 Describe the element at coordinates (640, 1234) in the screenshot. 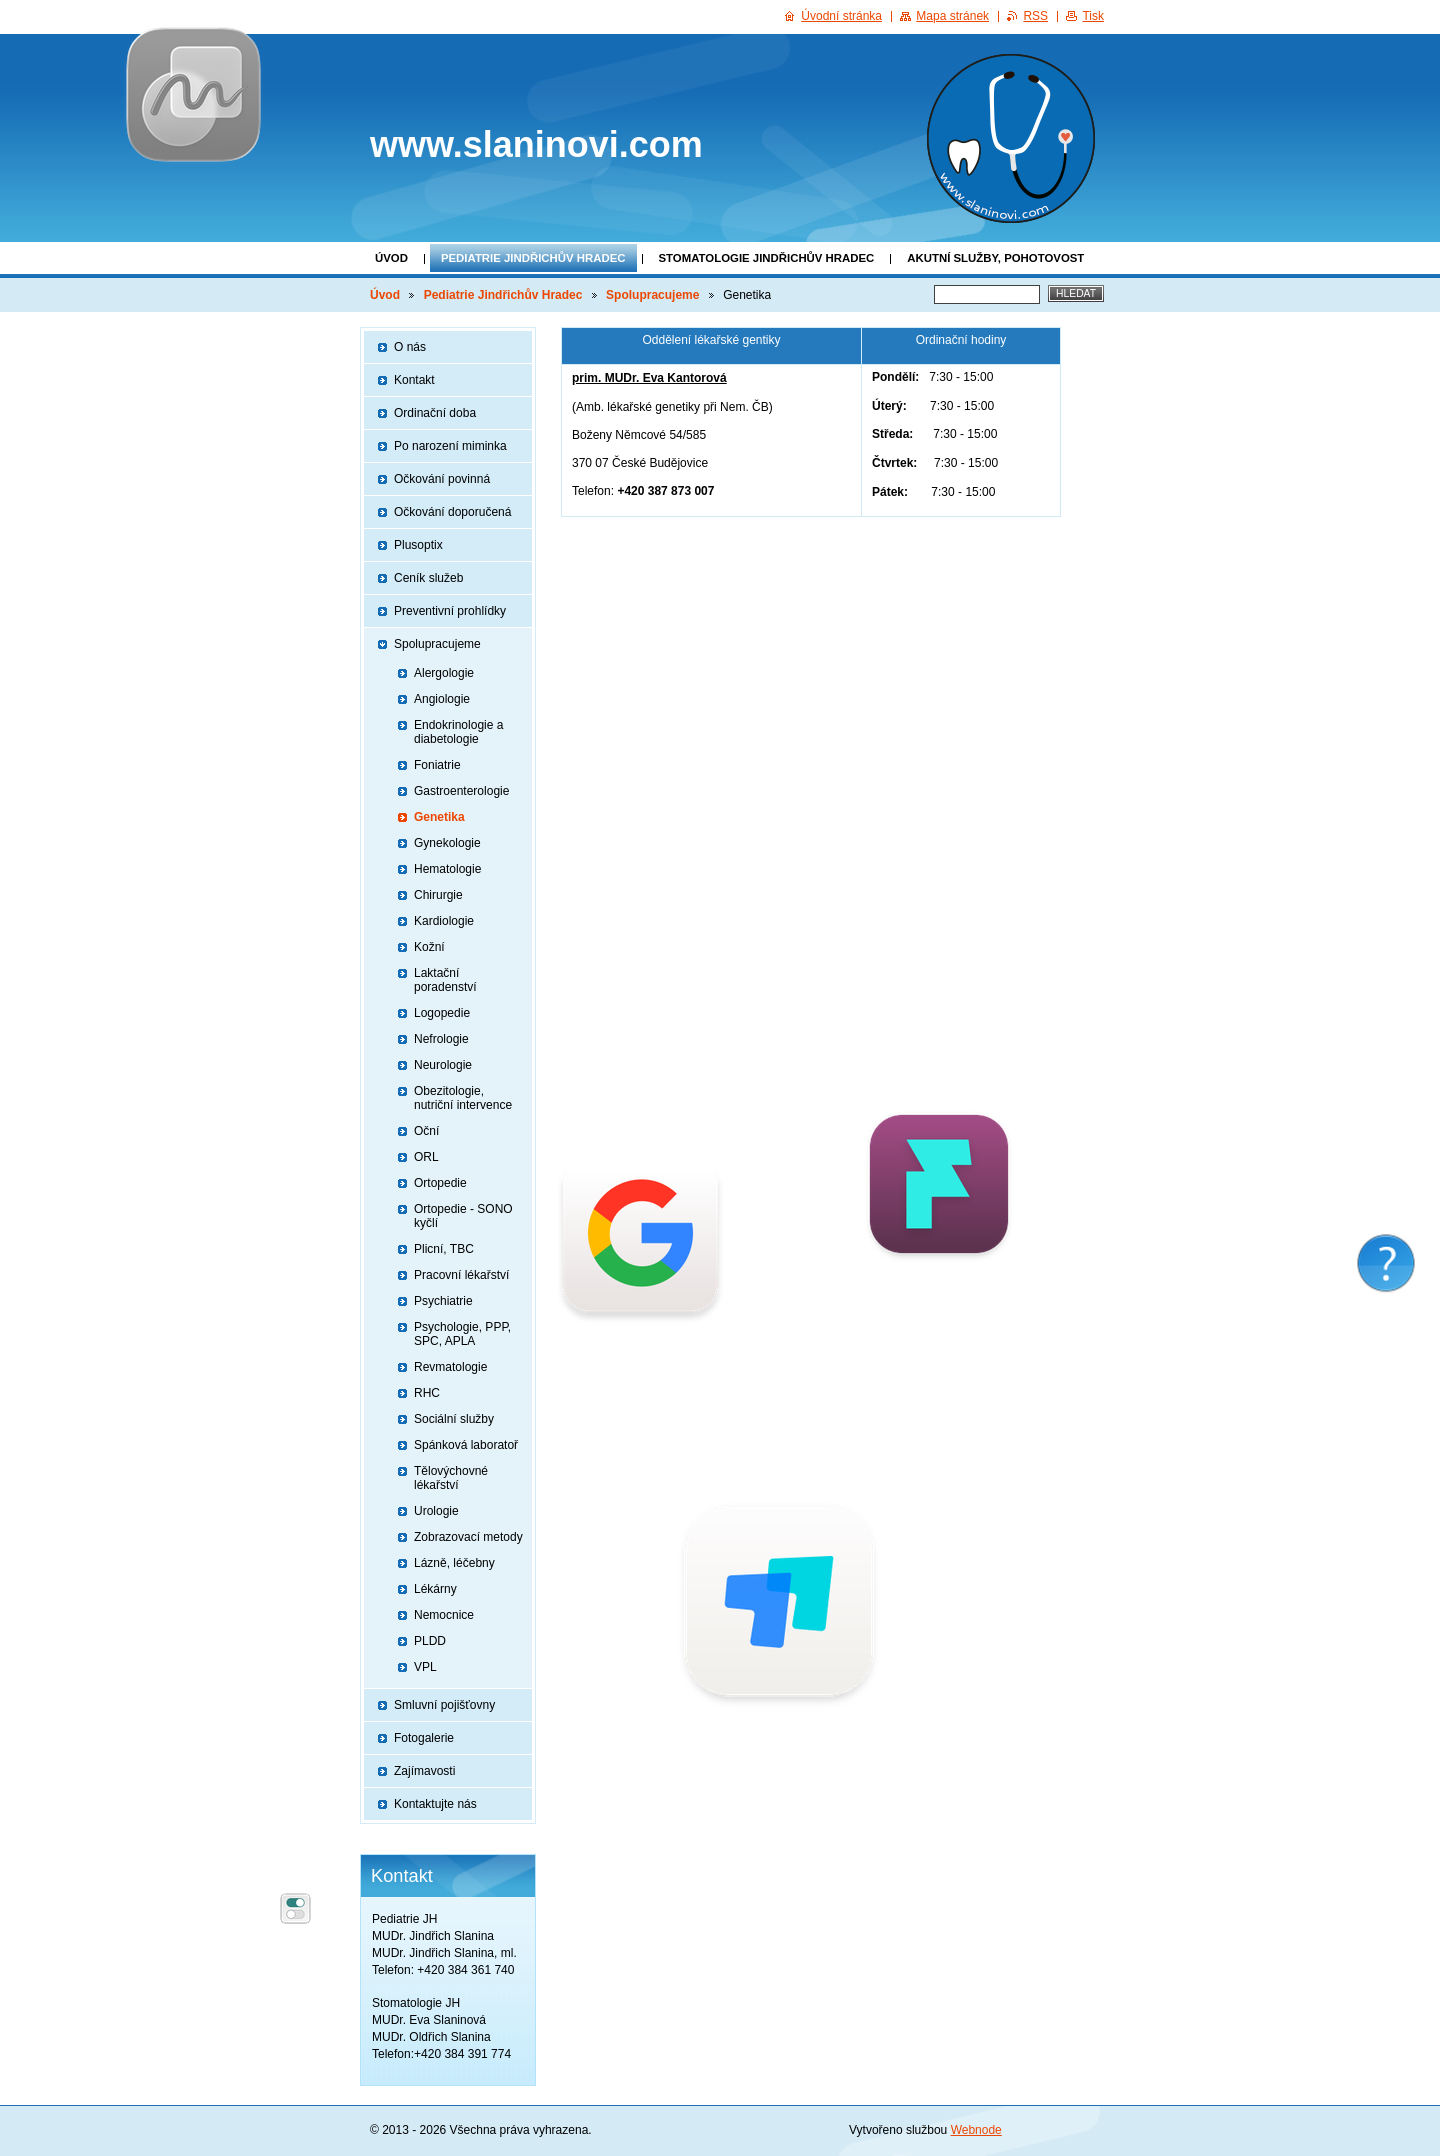

I see `open the Google app` at that location.